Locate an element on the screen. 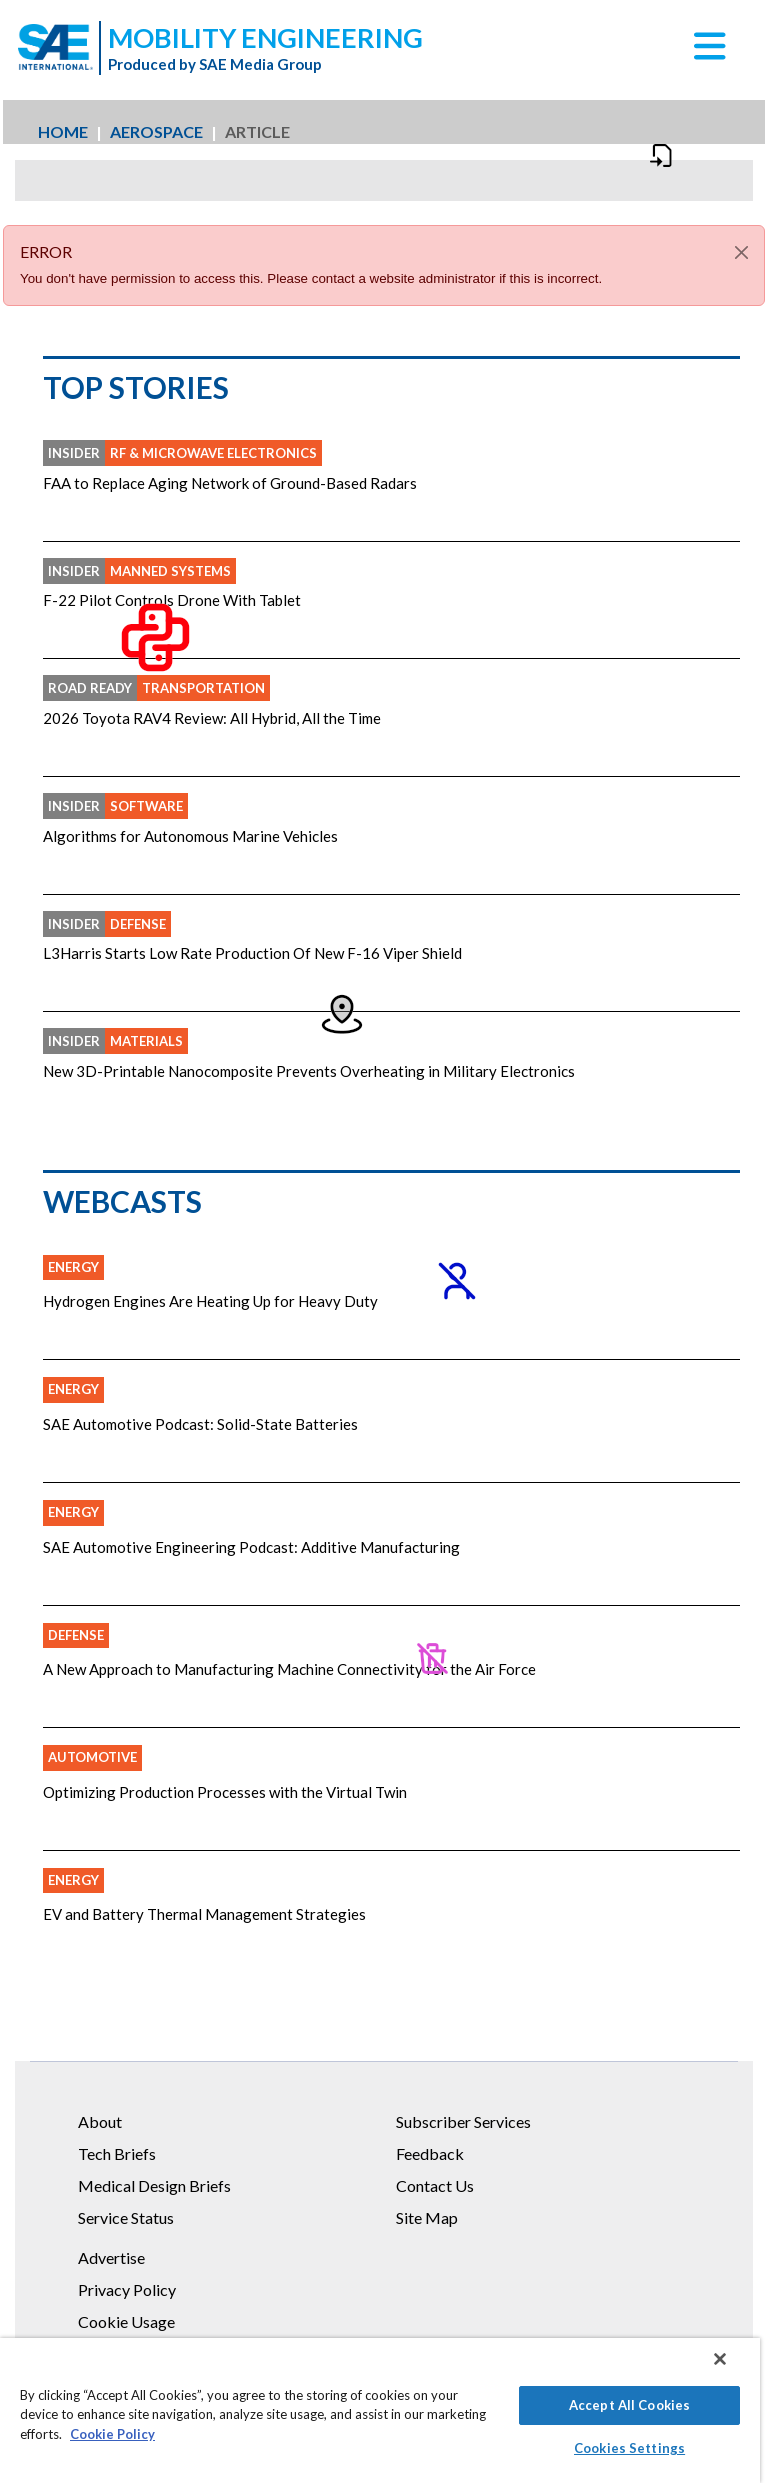 The height and width of the screenshot is (2483, 768). view location area or region on map is located at coordinates (342, 1015).